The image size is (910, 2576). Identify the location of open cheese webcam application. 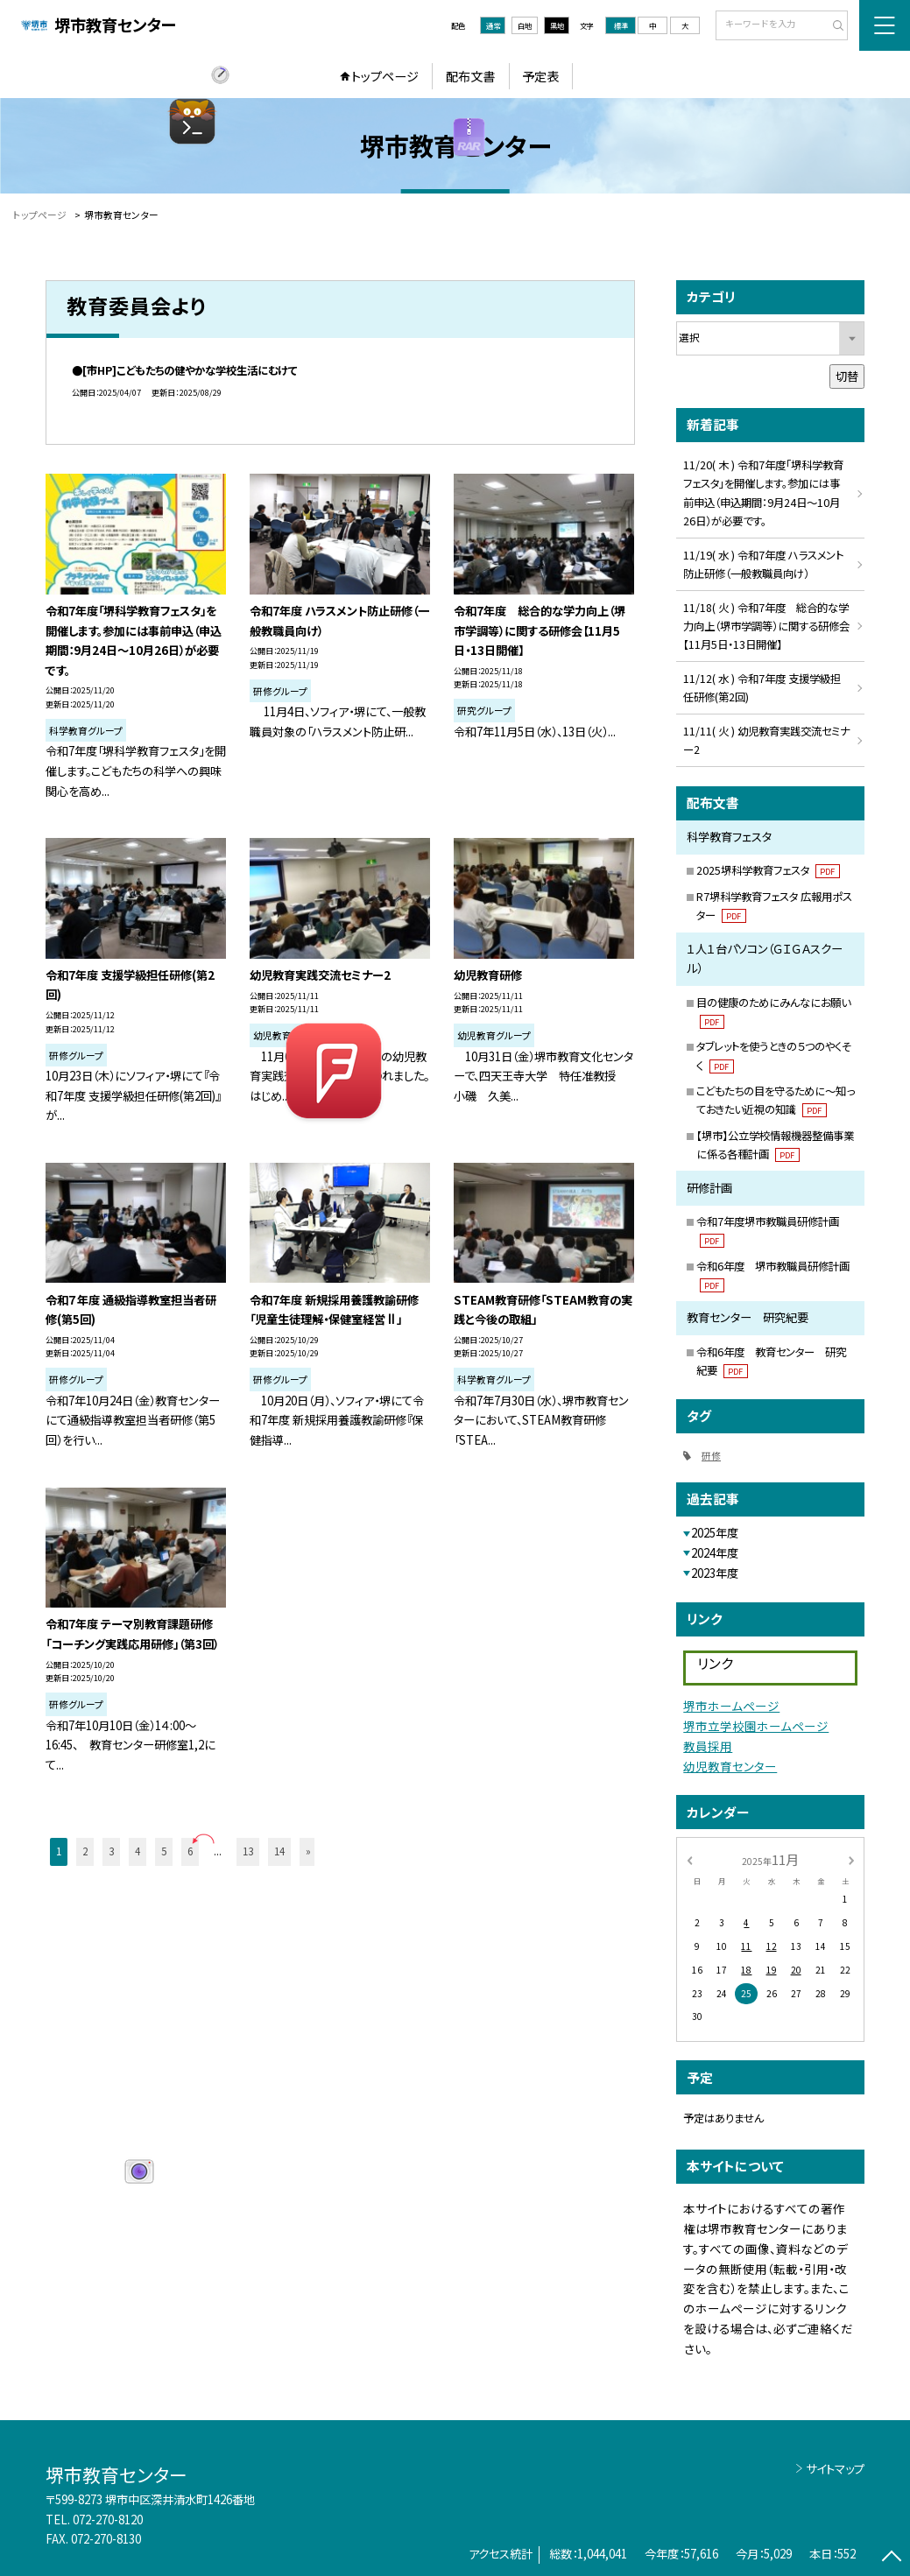
(139, 2171).